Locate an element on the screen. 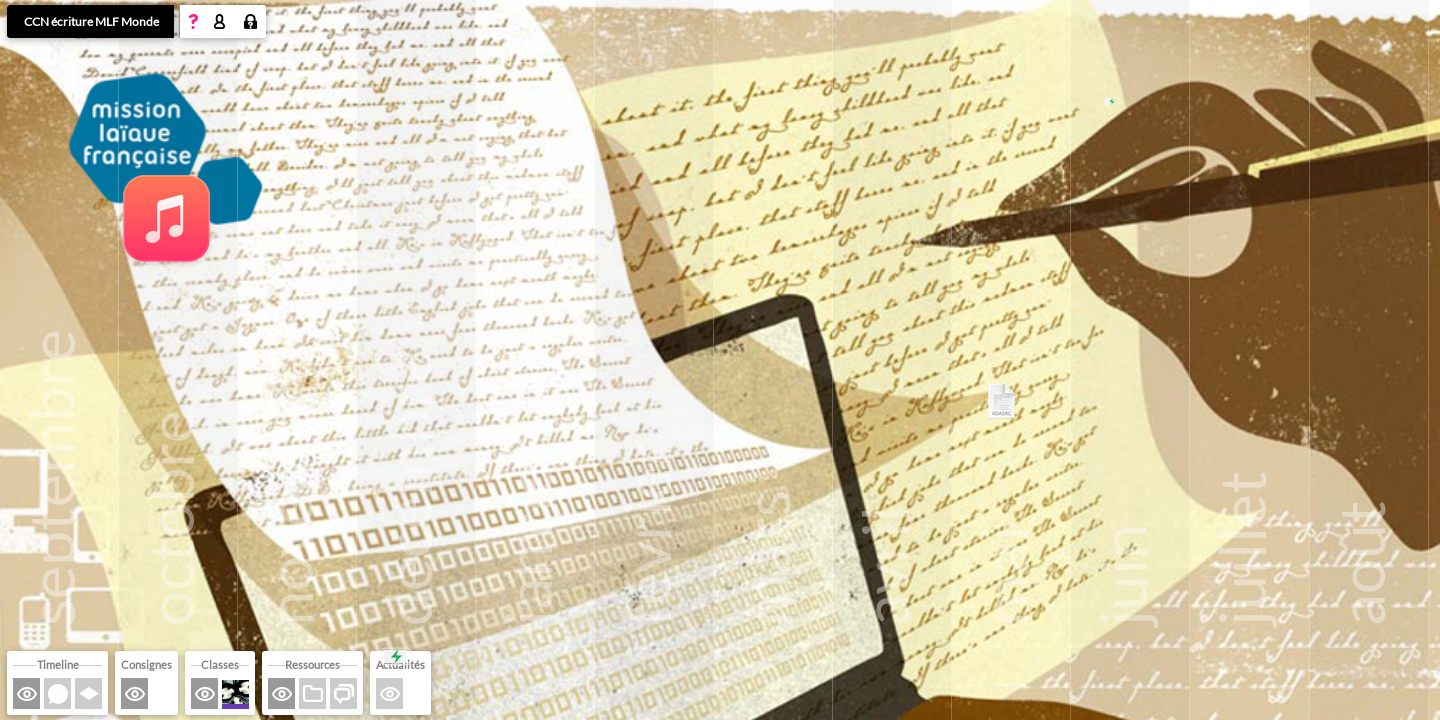 The image size is (1440, 720). open music or audio player app is located at coordinates (166, 218).